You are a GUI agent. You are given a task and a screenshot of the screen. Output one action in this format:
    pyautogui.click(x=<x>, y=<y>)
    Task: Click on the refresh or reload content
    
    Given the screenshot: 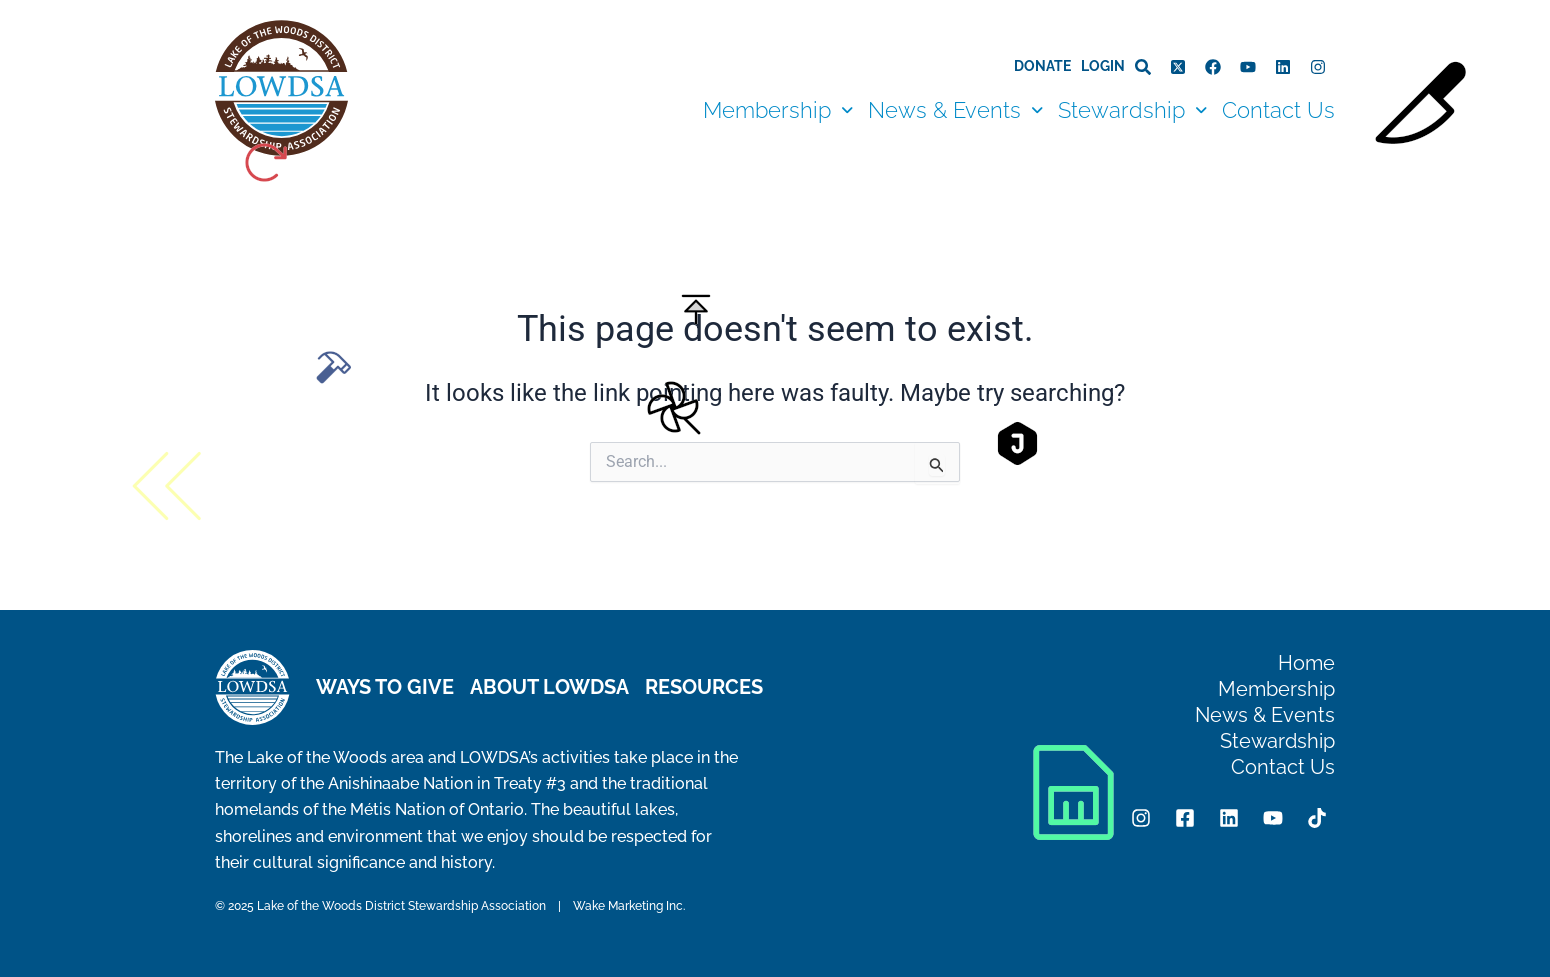 What is the action you would take?
    pyautogui.click(x=264, y=162)
    